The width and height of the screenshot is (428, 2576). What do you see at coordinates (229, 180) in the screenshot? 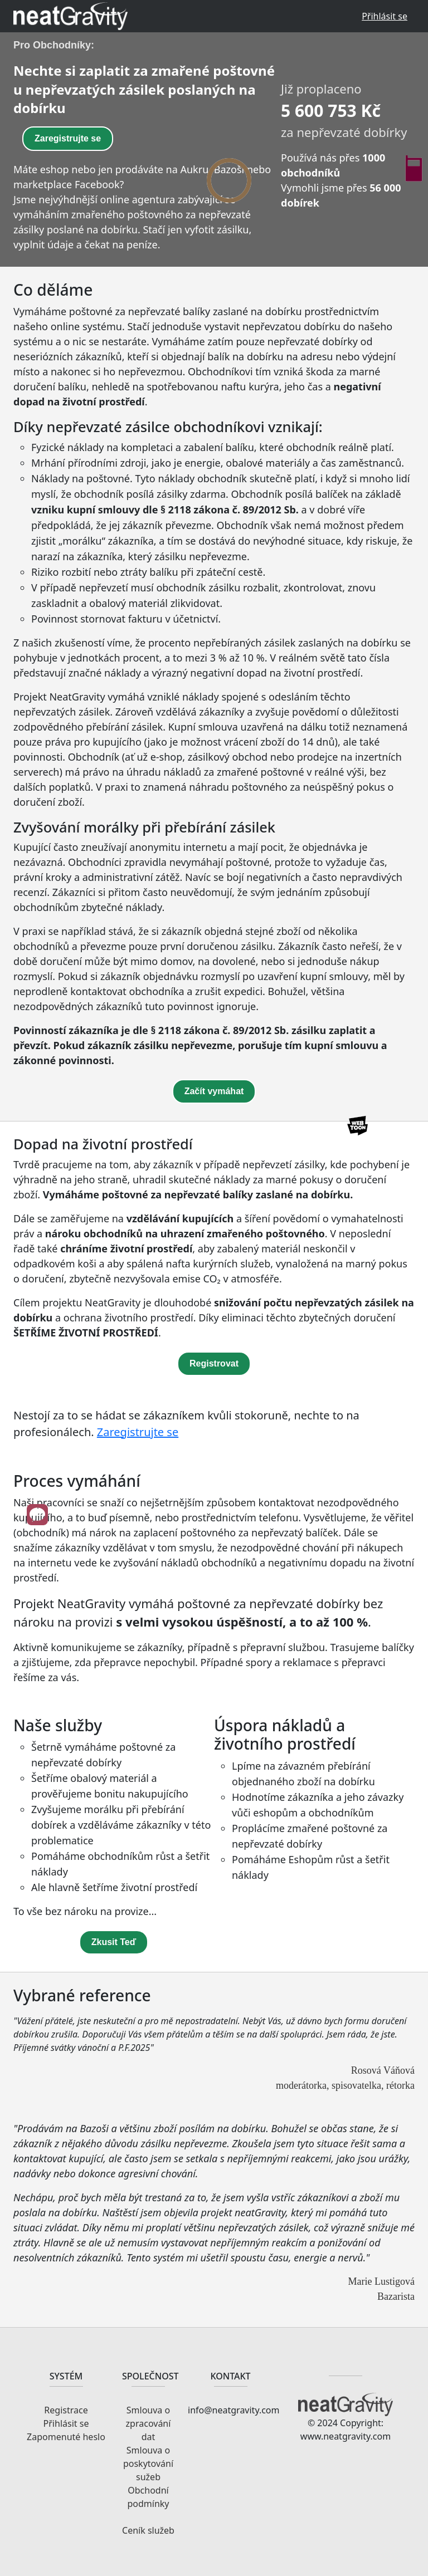
I see `sourcehut logo - link to sourcehut code hosting platform` at bounding box center [229, 180].